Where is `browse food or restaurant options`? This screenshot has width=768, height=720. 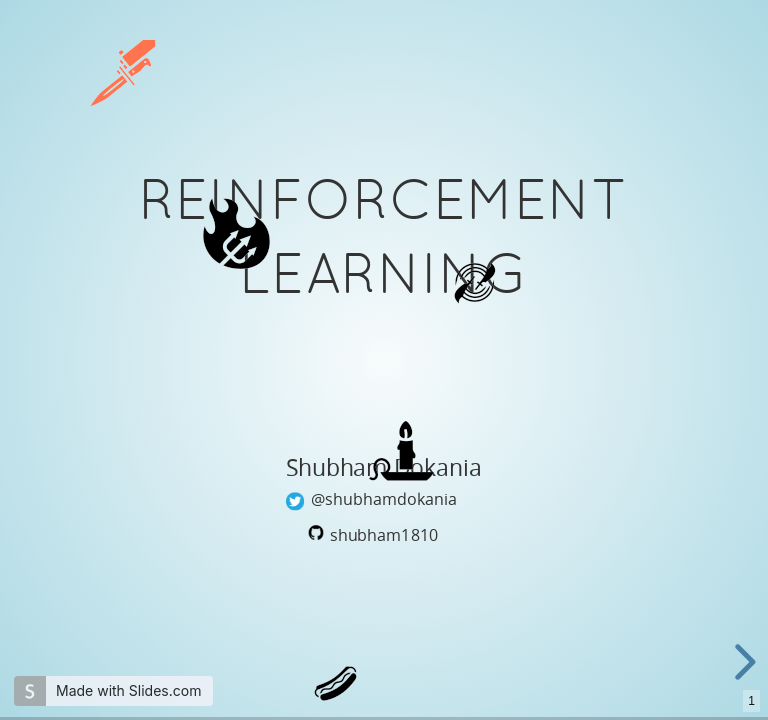
browse food or restaurant options is located at coordinates (335, 683).